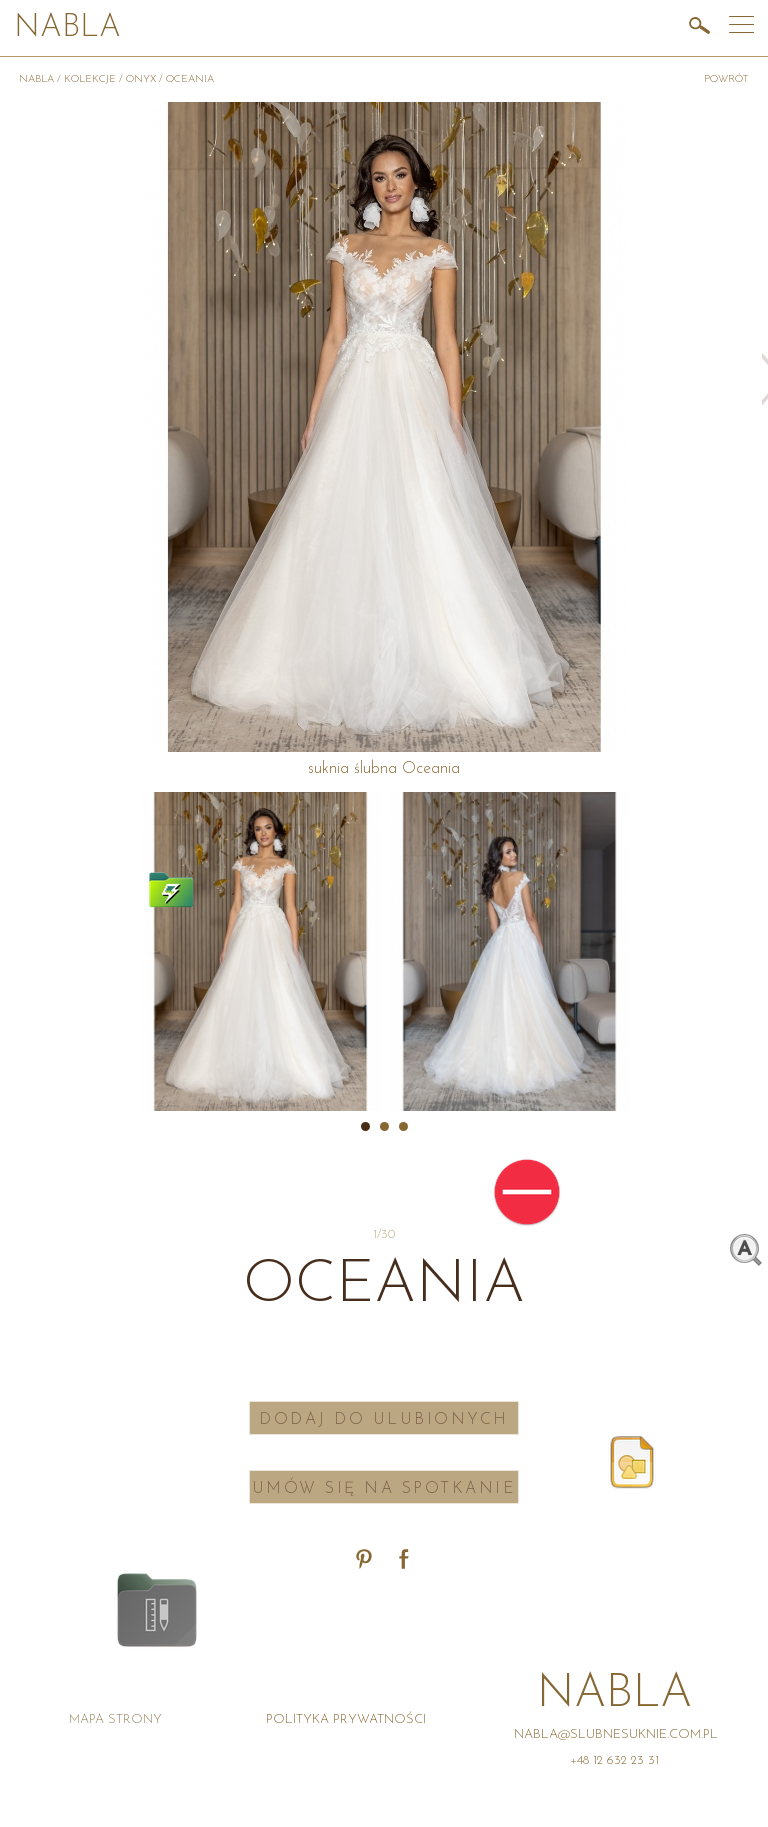 This screenshot has width=768, height=1827. What do you see at coordinates (527, 1192) in the screenshot?
I see `indicates an error or critical issue has occurred` at bounding box center [527, 1192].